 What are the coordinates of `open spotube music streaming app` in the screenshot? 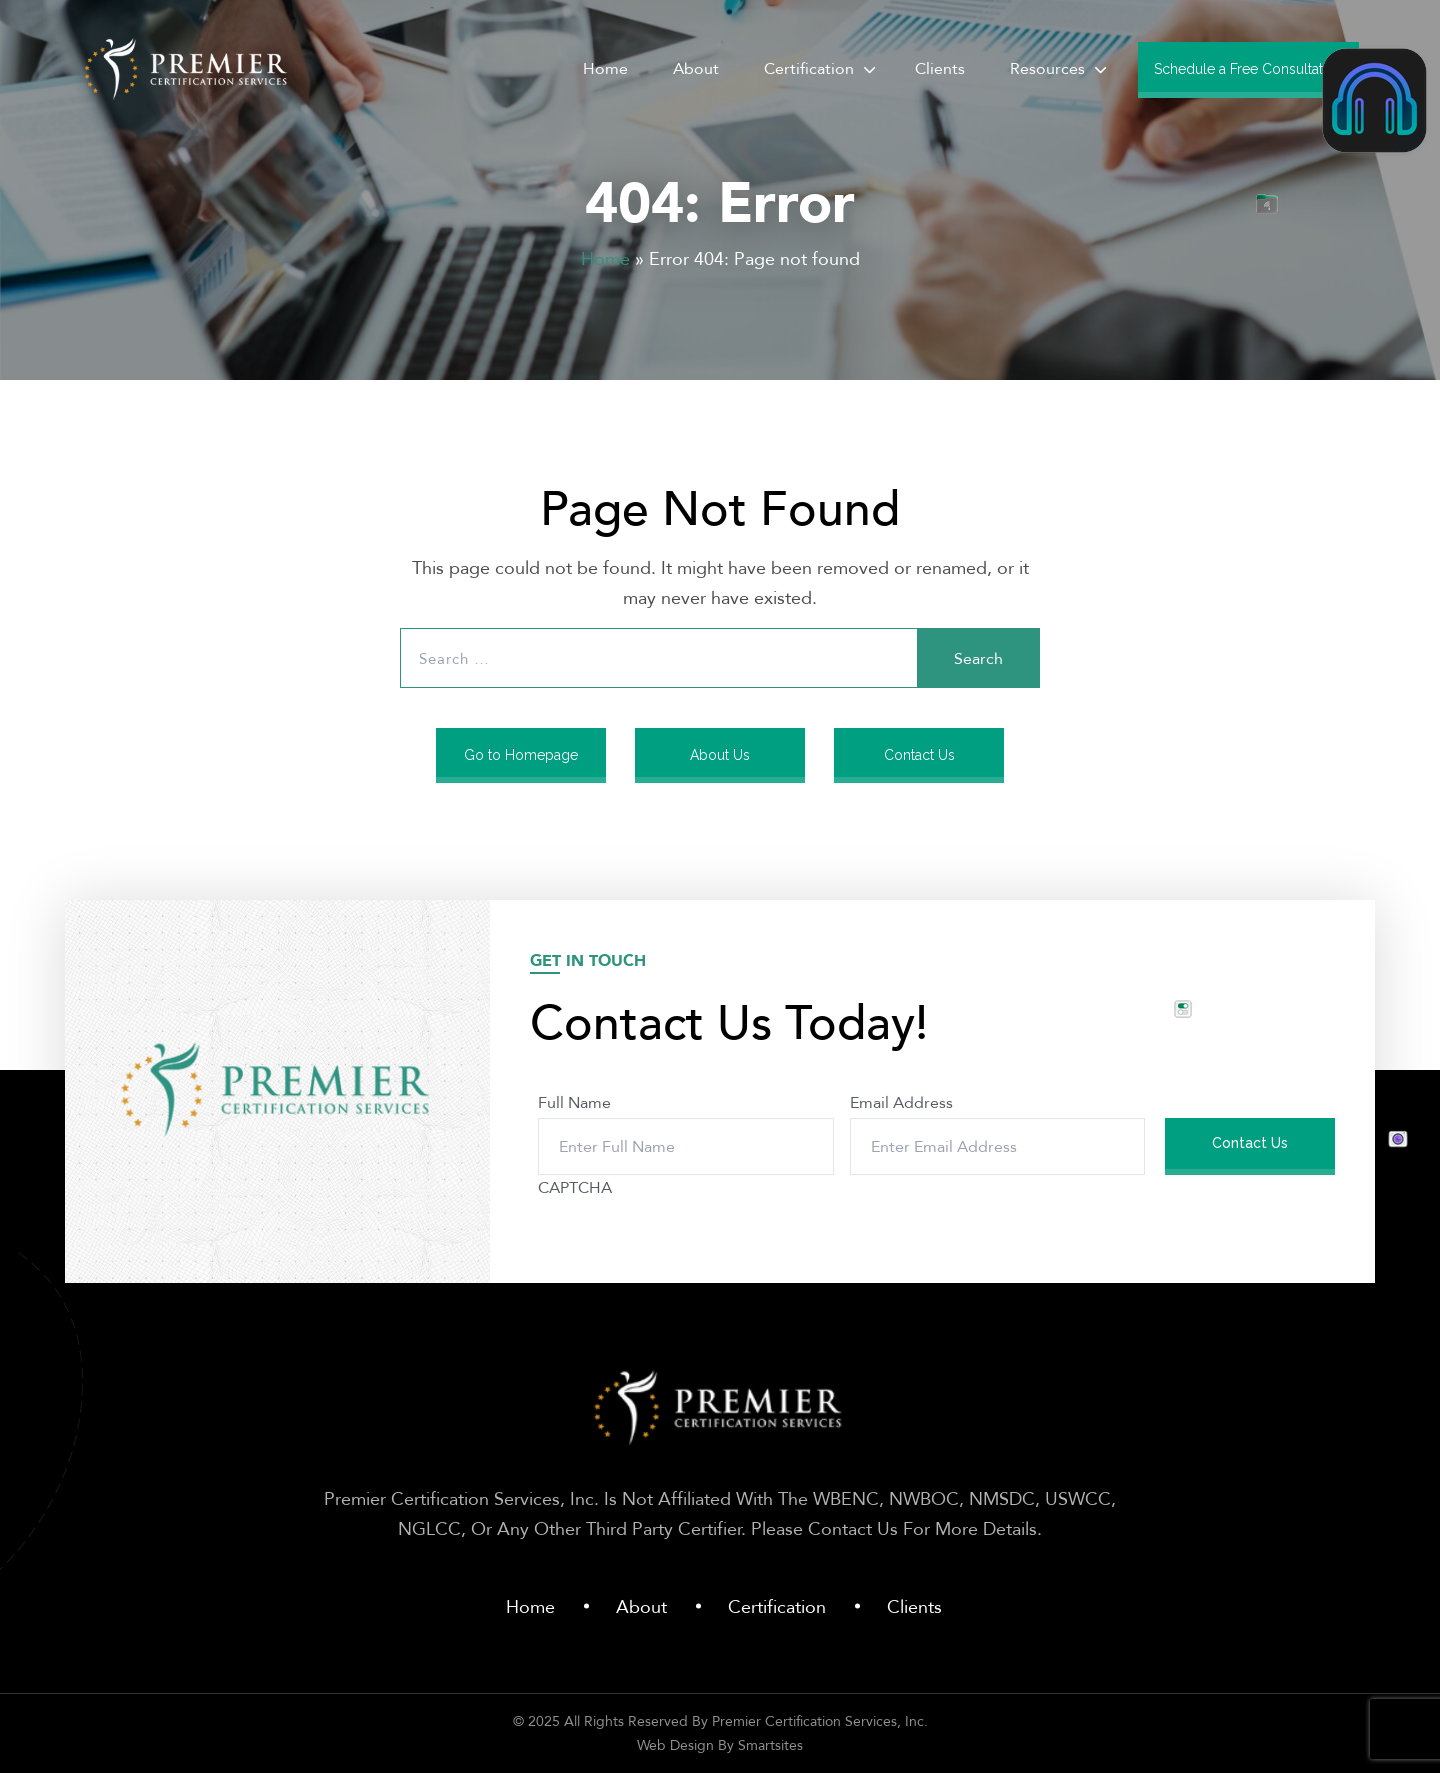 It's located at (1374, 100).